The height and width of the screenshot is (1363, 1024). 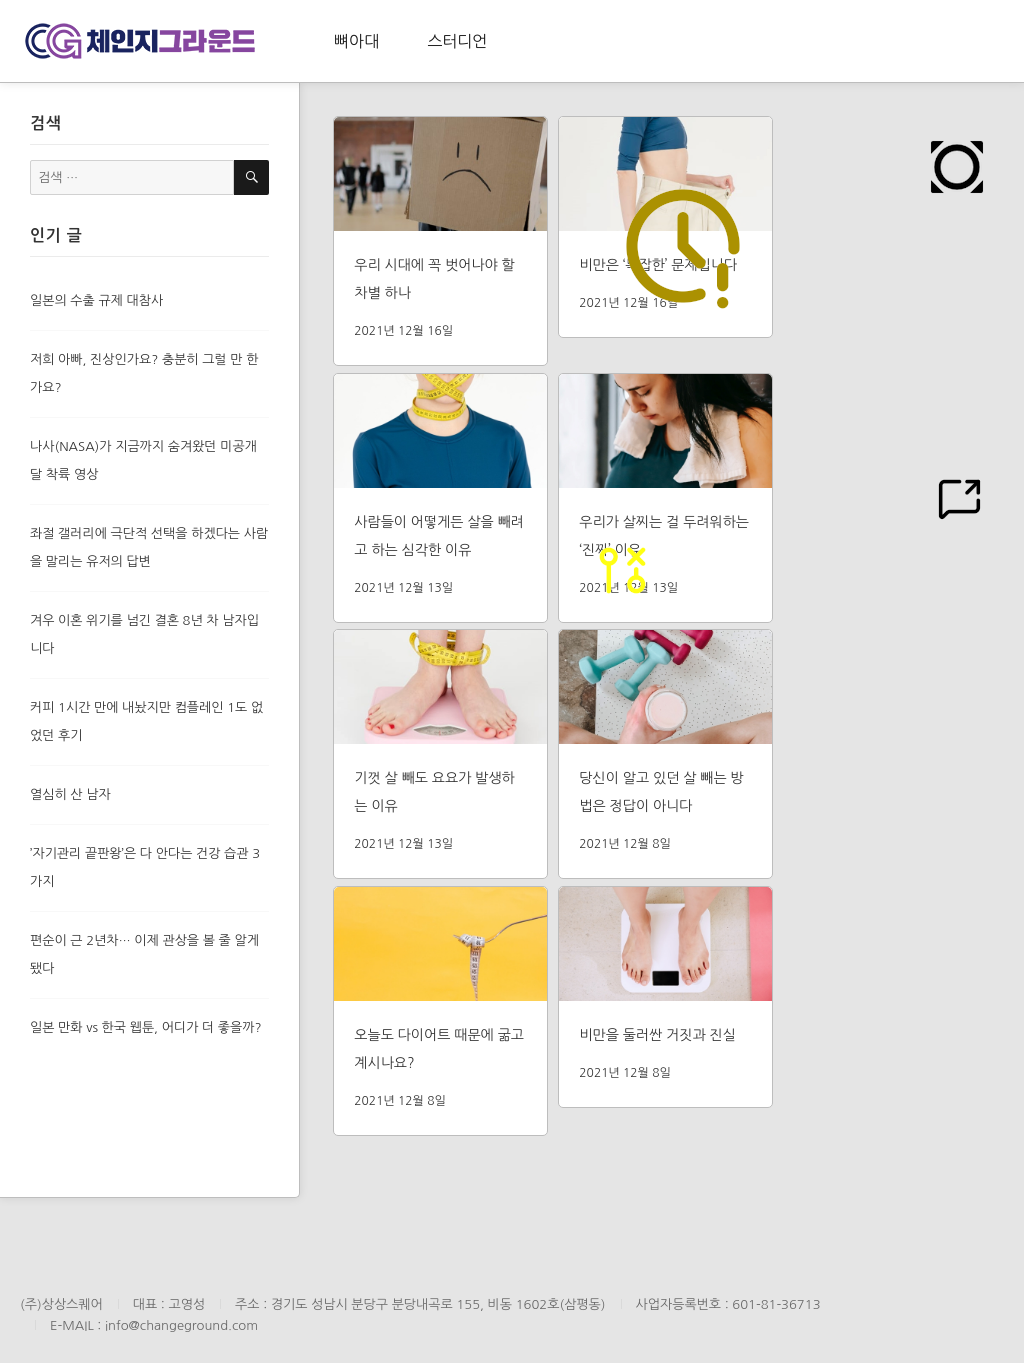 What do you see at coordinates (683, 246) in the screenshot?
I see `time-sensitive alert or warning` at bounding box center [683, 246].